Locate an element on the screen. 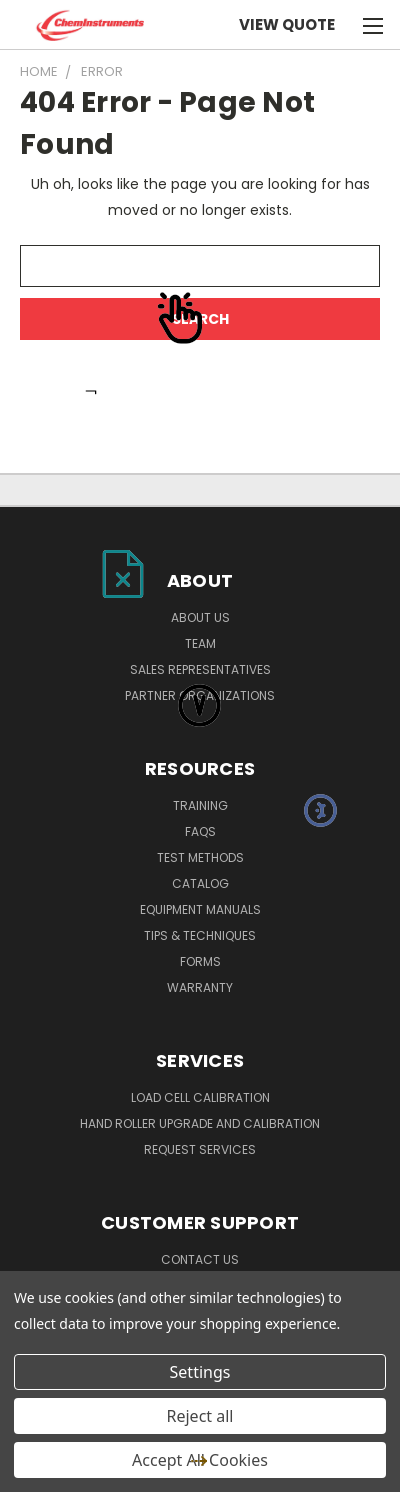 The height and width of the screenshot is (1492, 400). delete or remove a file is located at coordinates (123, 574).